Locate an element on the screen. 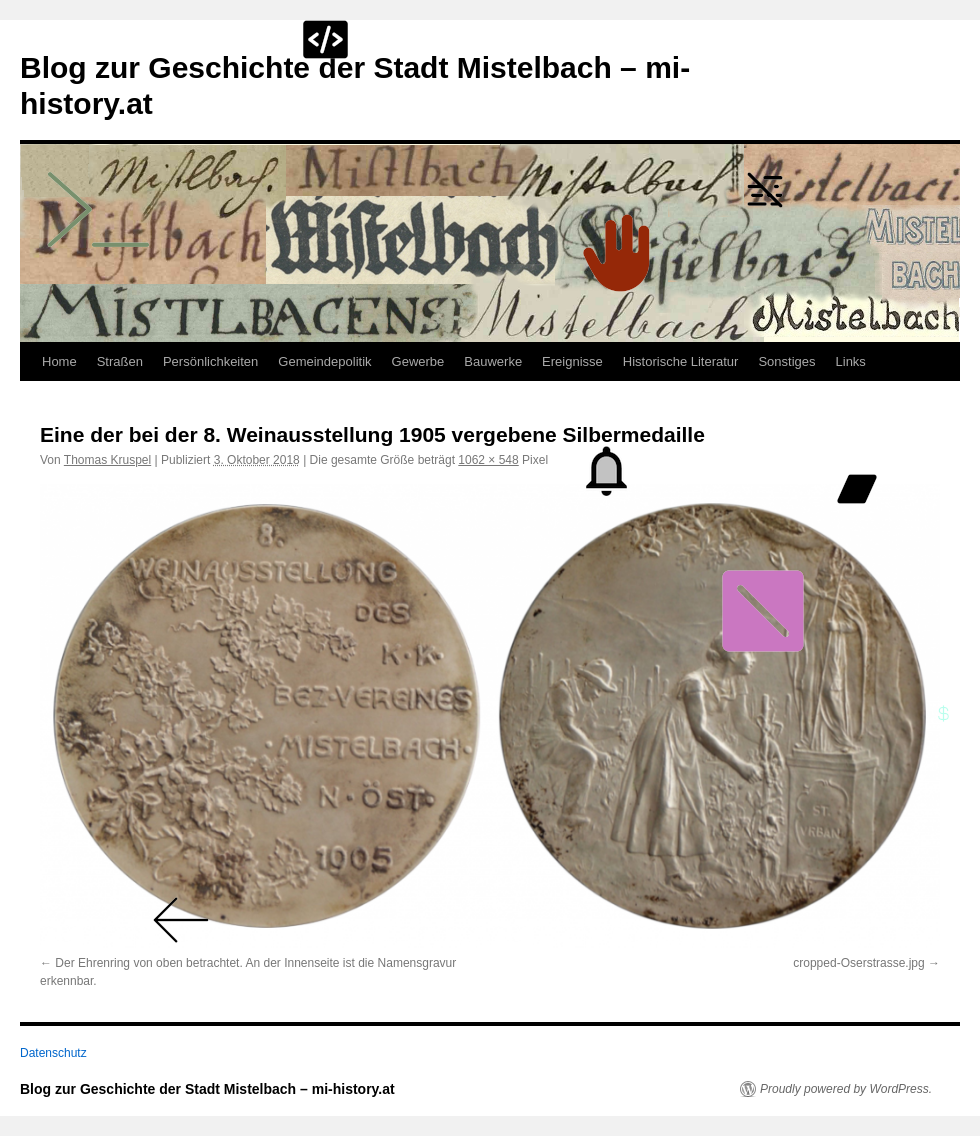 This screenshot has width=980, height=1136. stop or pause an action is located at coordinates (619, 253).